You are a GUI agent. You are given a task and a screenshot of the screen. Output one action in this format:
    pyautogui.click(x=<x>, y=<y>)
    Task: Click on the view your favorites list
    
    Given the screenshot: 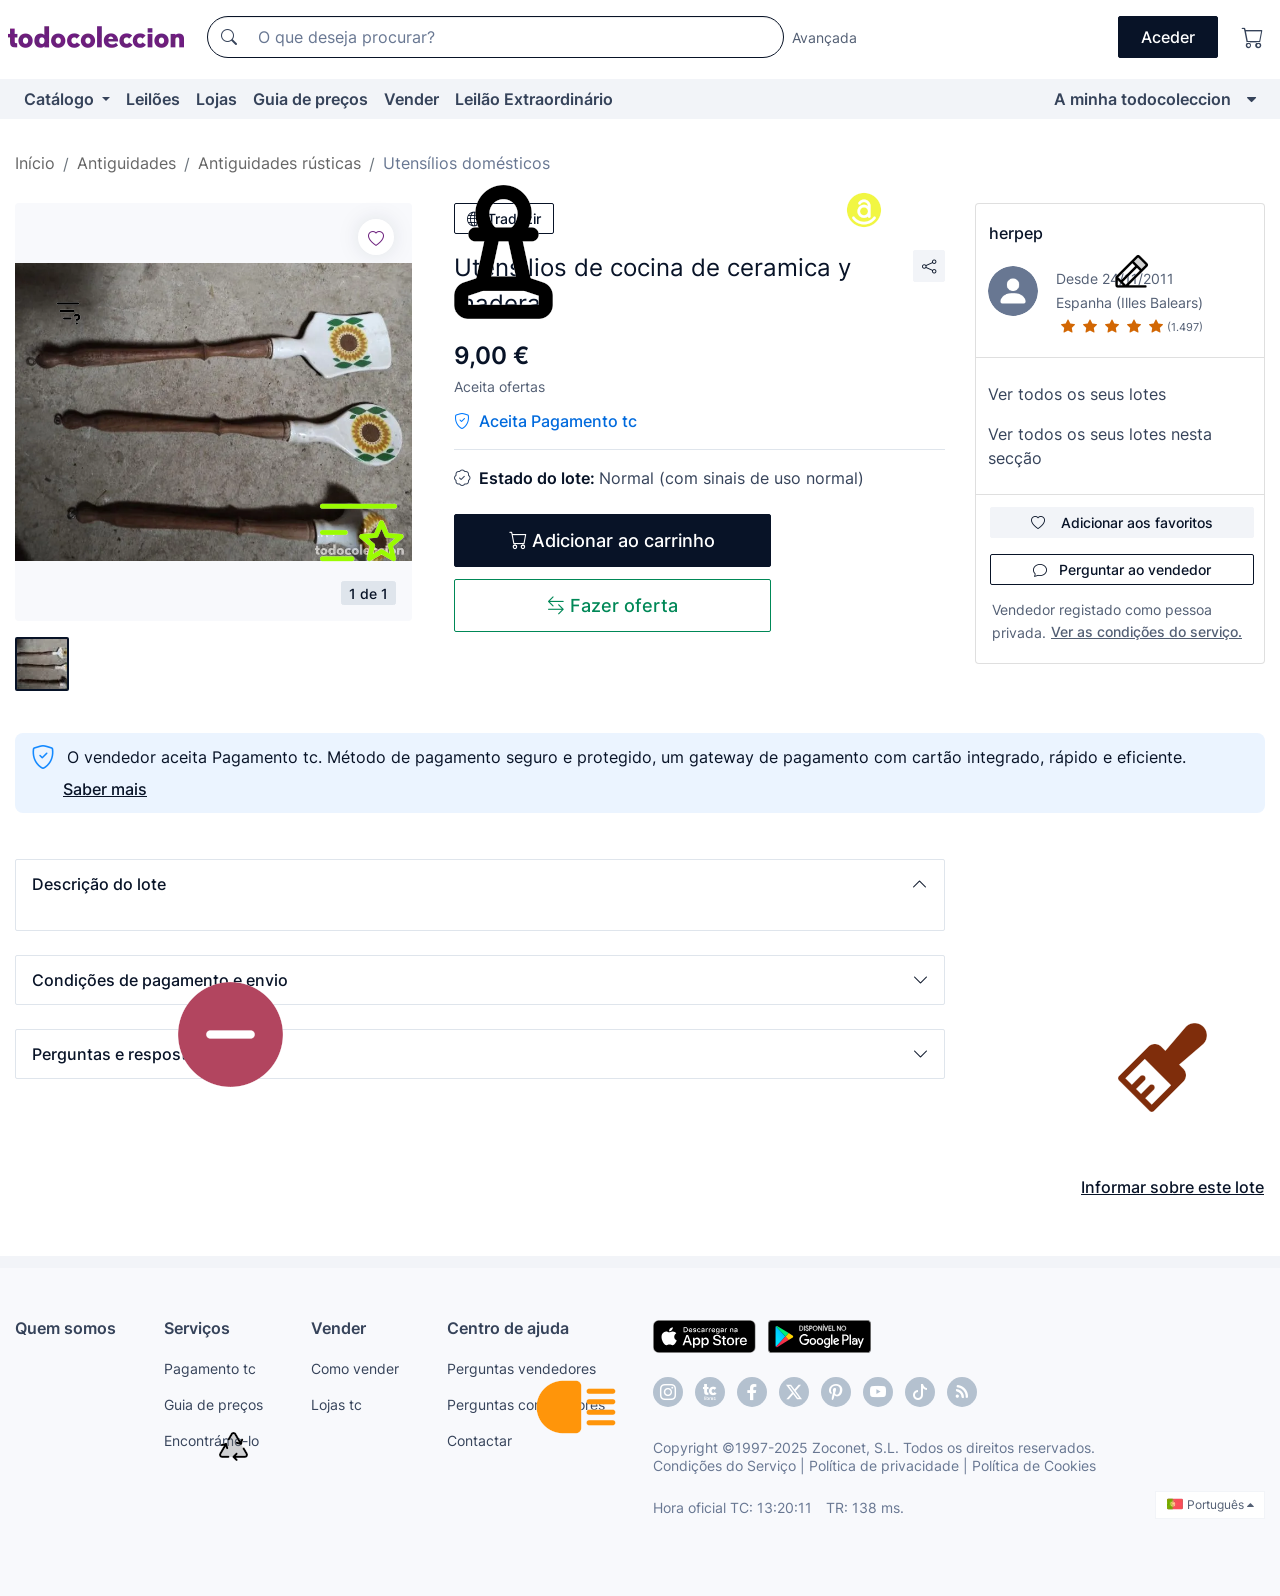 What is the action you would take?
    pyautogui.click(x=358, y=532)
    